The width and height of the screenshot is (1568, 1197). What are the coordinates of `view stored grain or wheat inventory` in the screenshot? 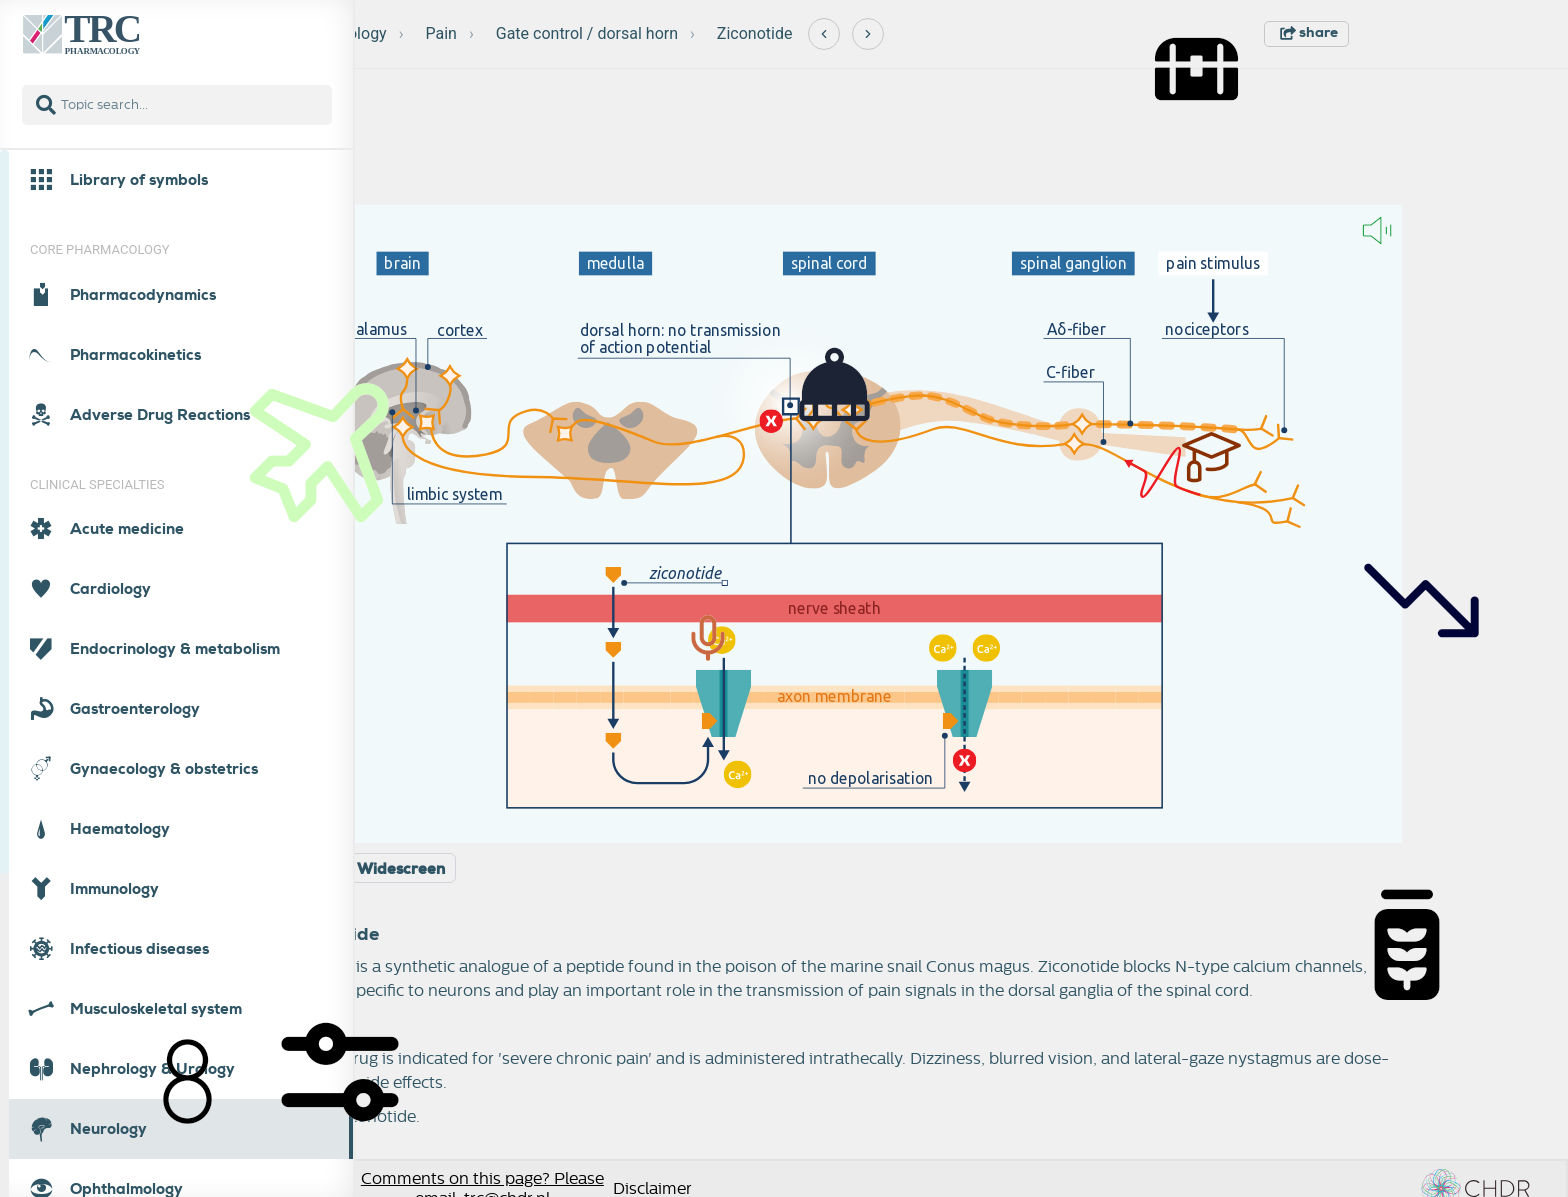 It's located at (1407, 948).